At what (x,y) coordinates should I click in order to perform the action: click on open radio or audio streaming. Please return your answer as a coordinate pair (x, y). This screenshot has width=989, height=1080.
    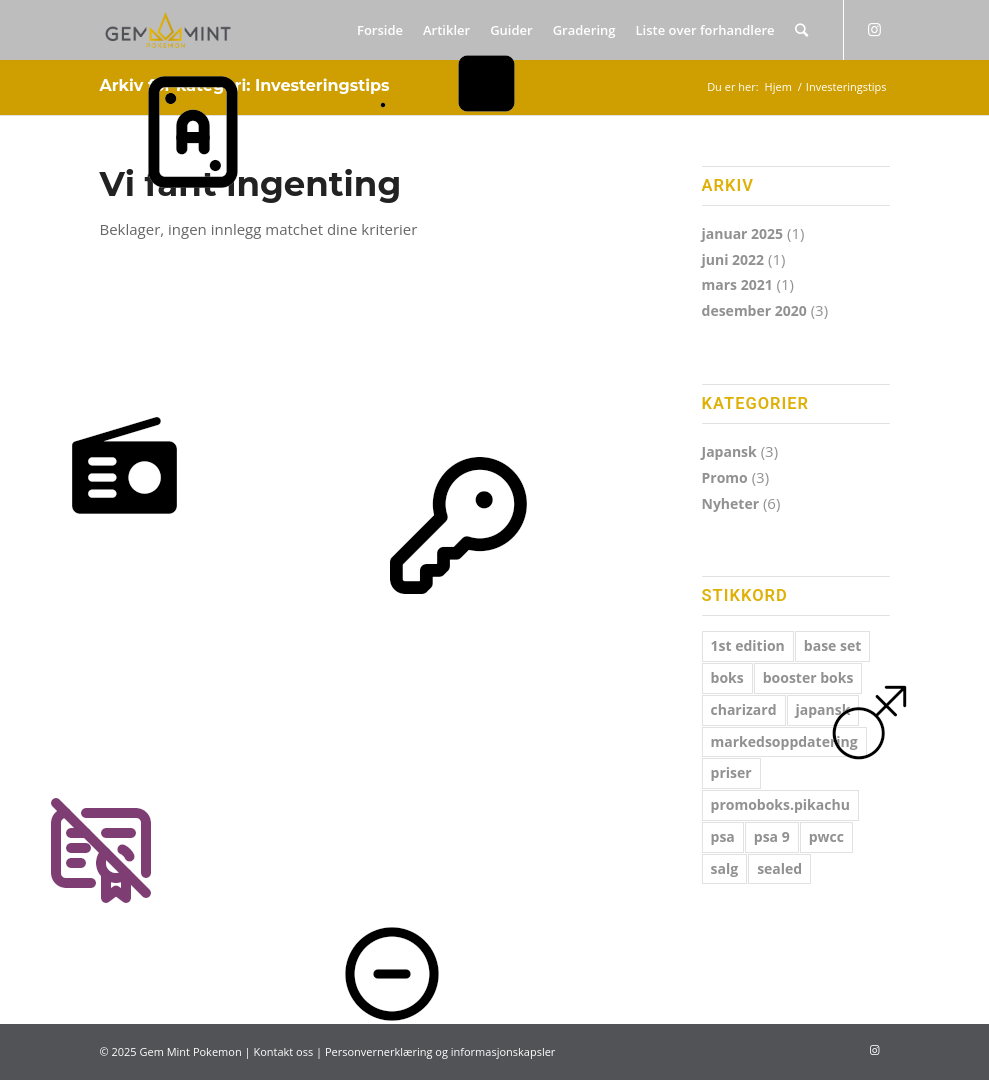
    Looking at the image, I should click on (124, 473).